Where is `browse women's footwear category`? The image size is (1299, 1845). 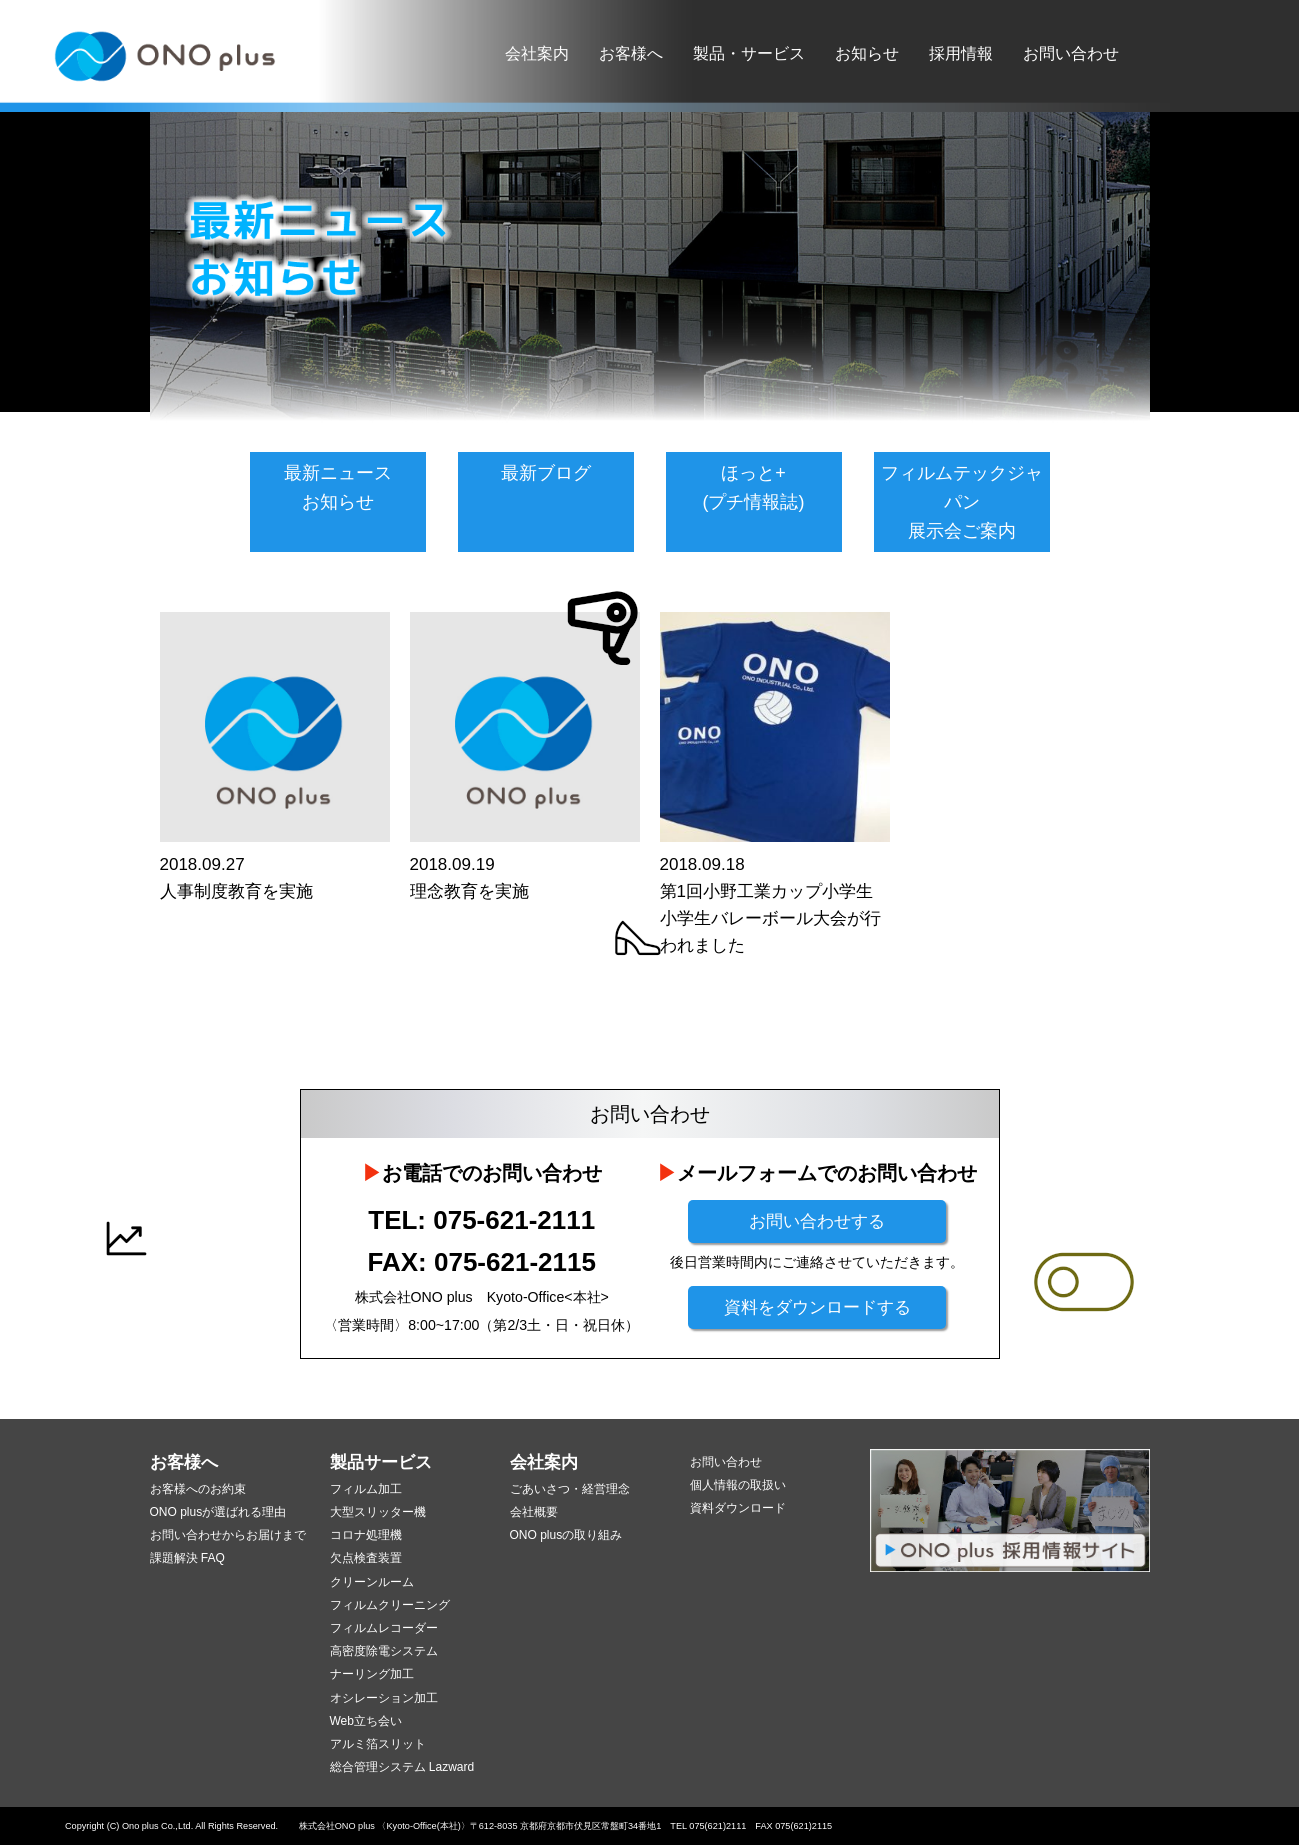
browse women's footwear category is located at coordinates (635, 939).